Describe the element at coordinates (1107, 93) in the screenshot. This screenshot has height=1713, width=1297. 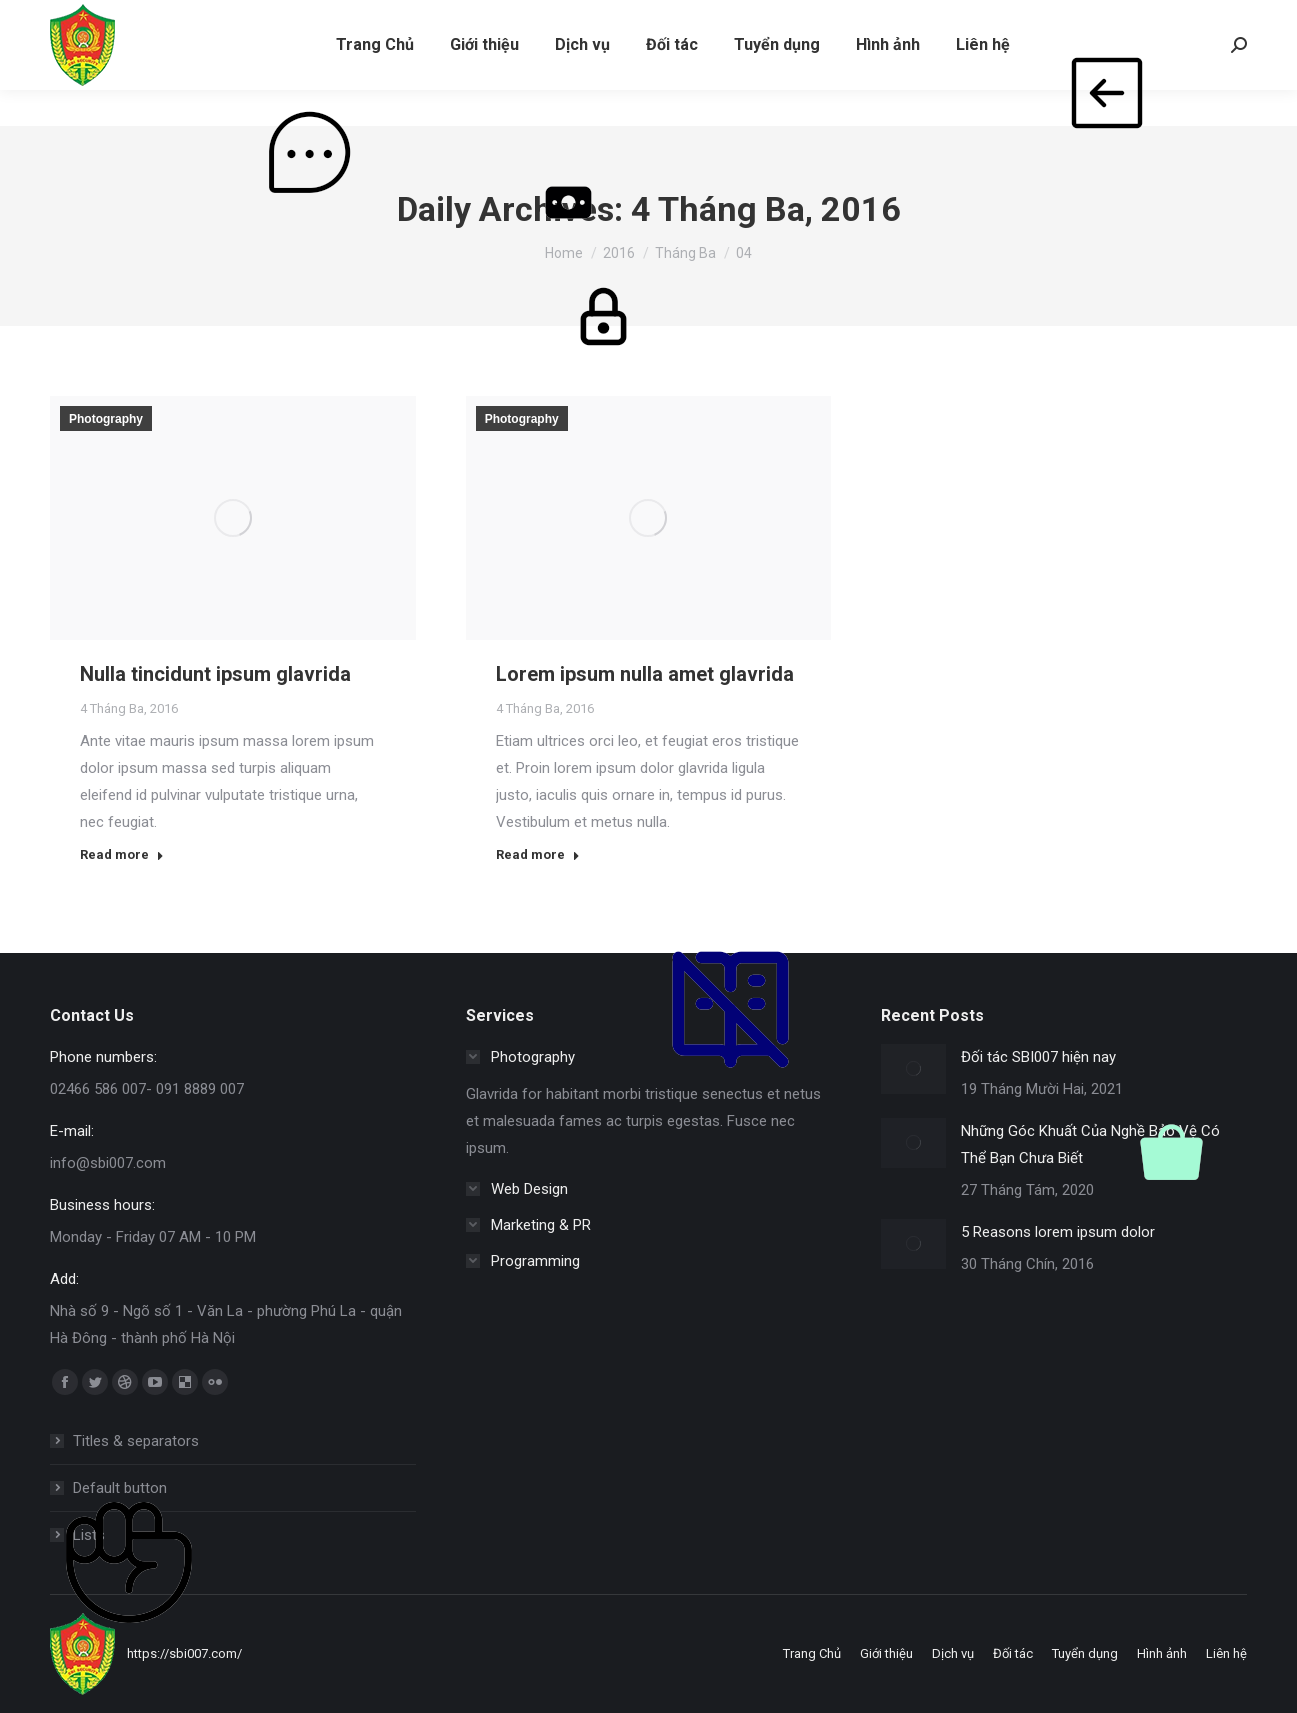
I see `go back to the previous screen` at that location.